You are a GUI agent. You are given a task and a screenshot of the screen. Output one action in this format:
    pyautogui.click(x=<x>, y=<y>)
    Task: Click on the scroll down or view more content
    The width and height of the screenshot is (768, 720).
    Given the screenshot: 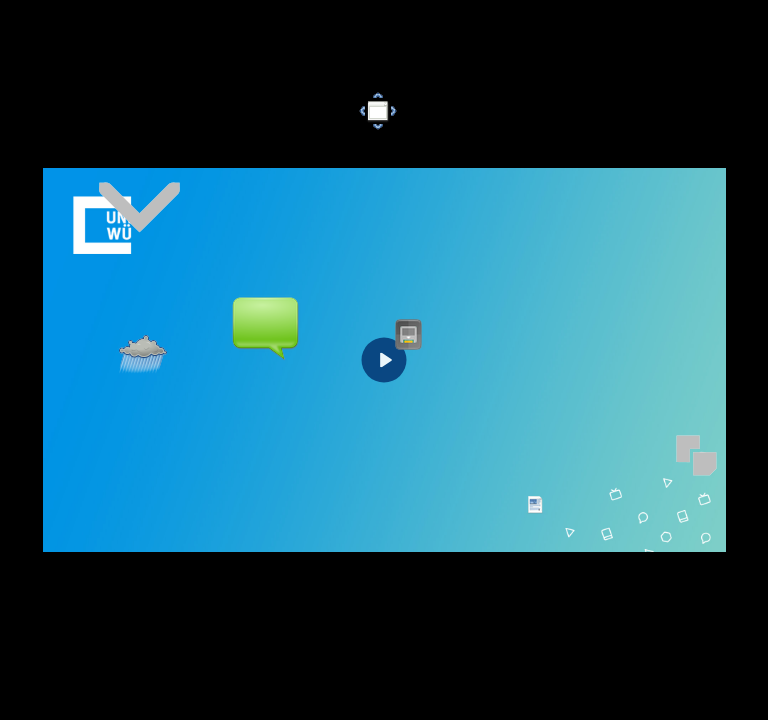 What is the action you would take?
    pyautogui.click(x=139, y=209)
    